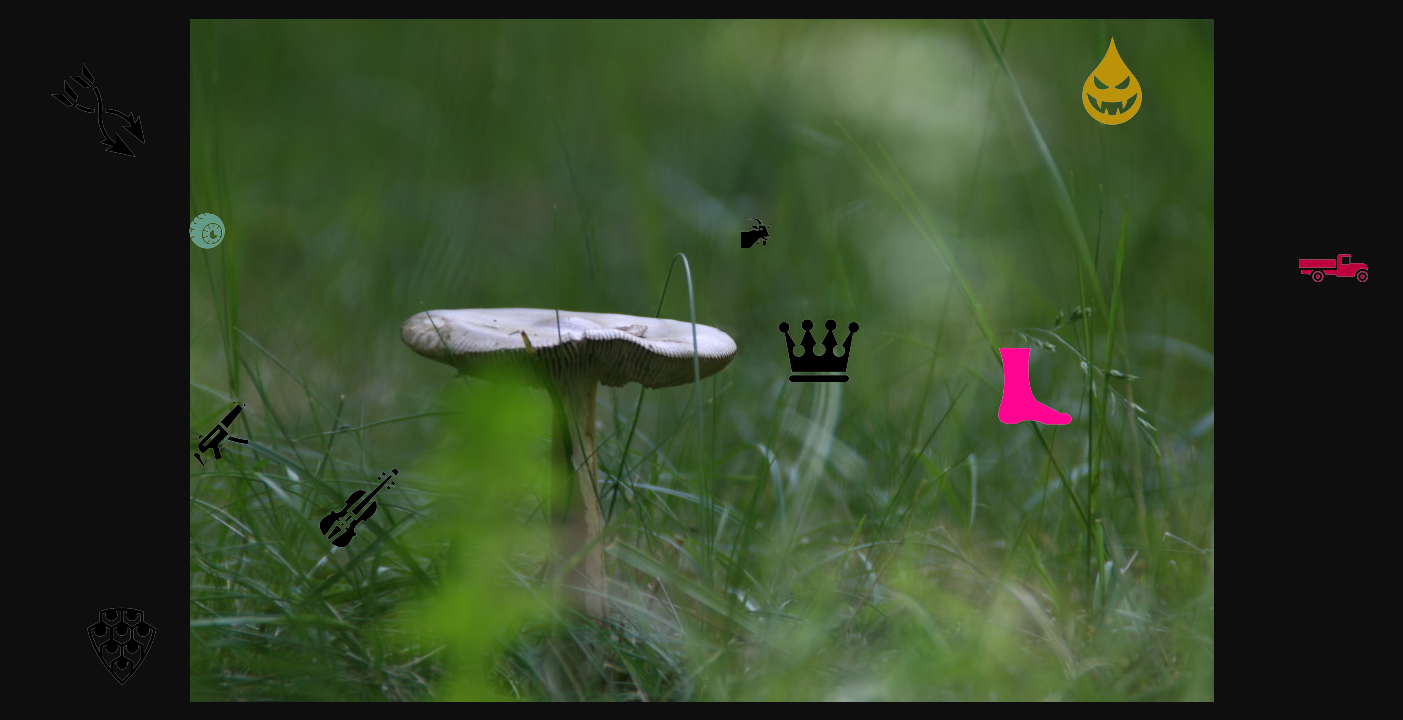 The width and height of the screenshot is (1403, 720). Describe the element at coordinates (1333, 268) in the screenshot. I see `select flatbed truck for delivery option` at that location.